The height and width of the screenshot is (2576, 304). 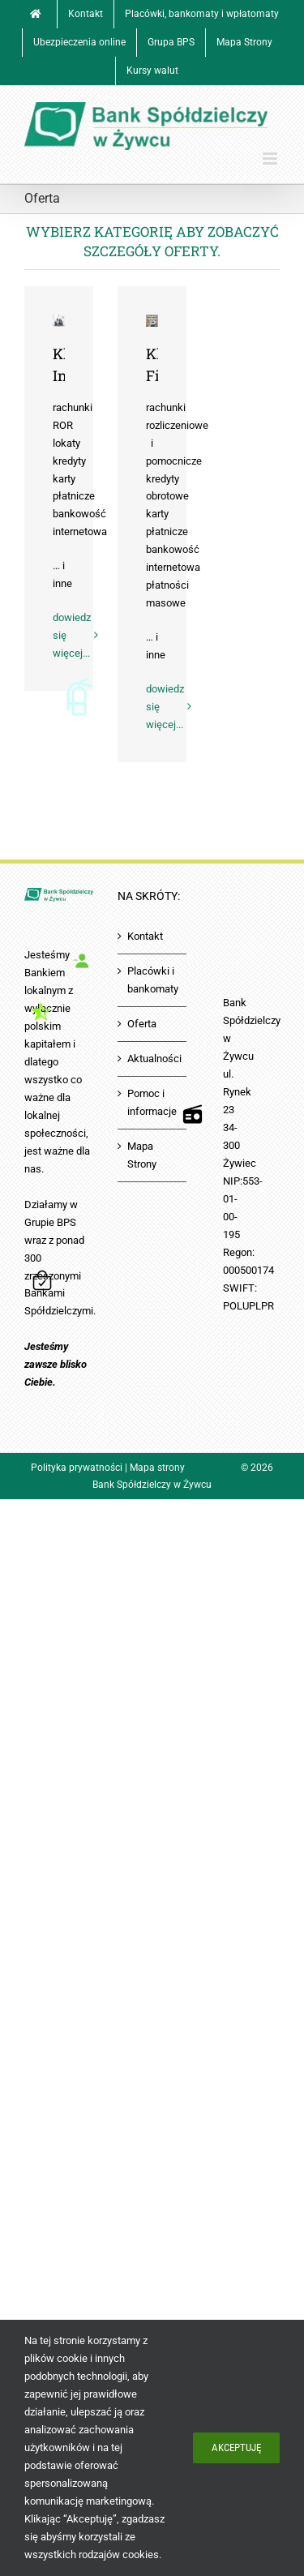 I want to click on access fire safety information, so click(x=78, y=697).